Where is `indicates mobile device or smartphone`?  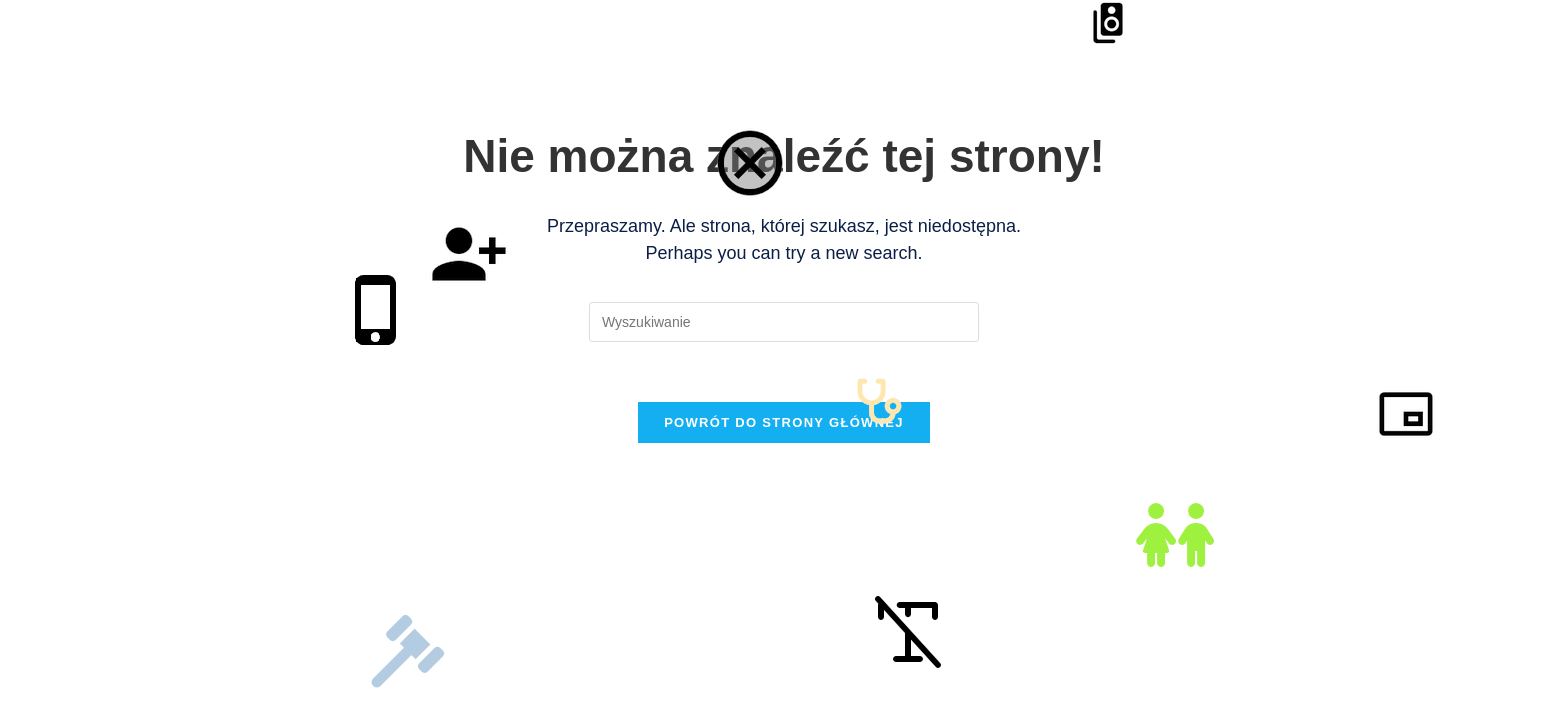 indicates mobile device or smartphone is located at coordinates (377, 310).